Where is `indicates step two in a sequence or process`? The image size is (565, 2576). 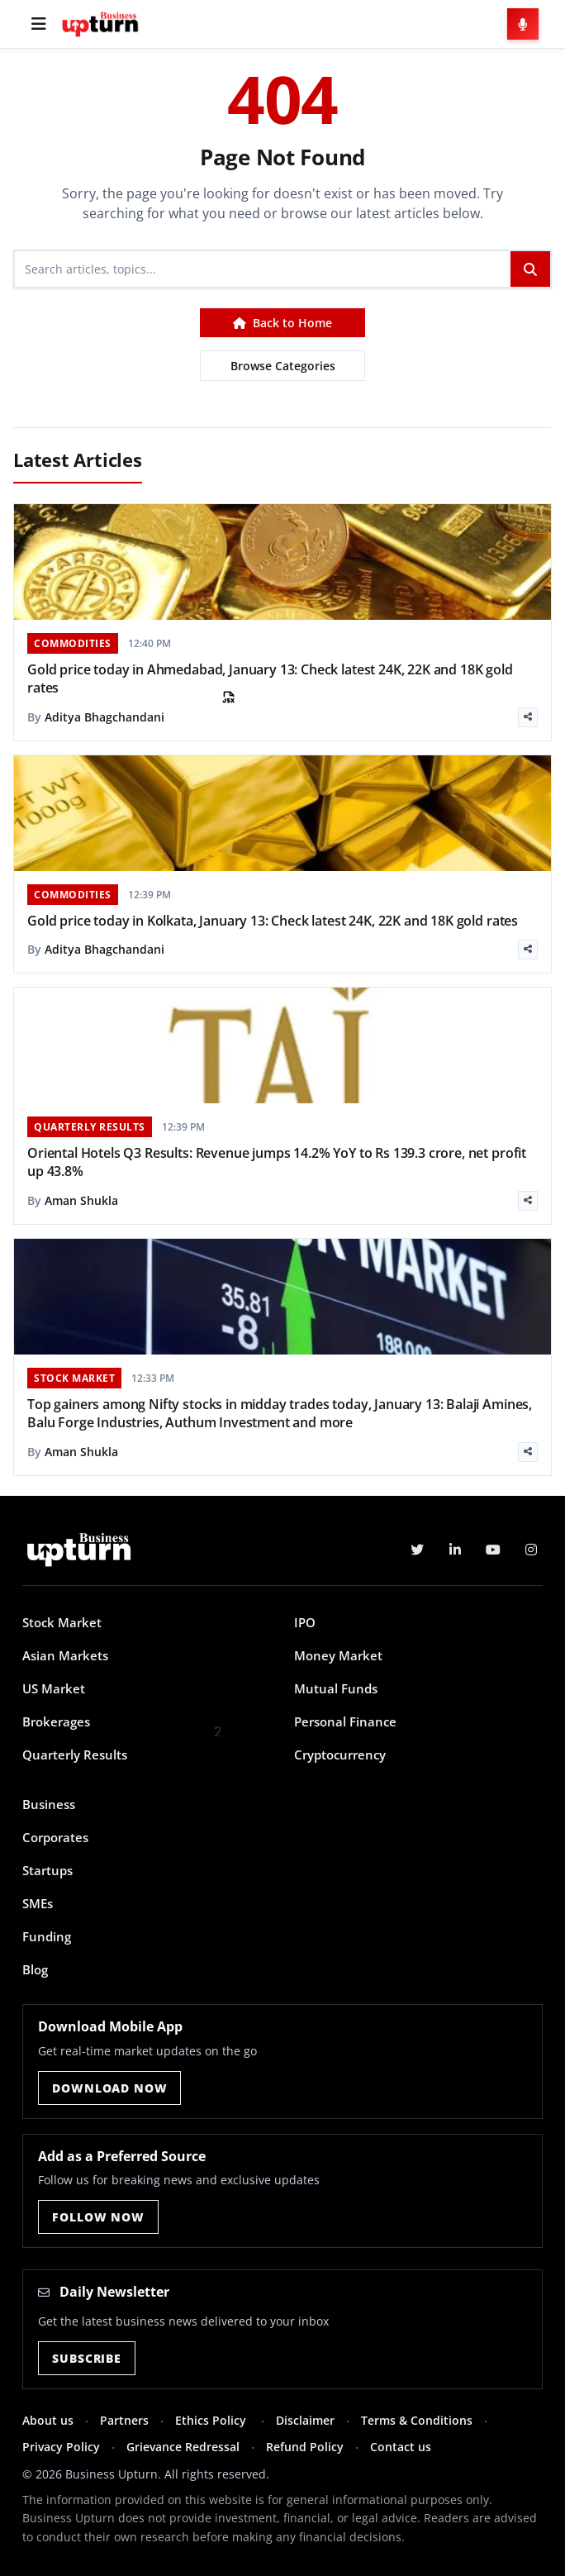 indicates step two in a sequence or process is located at coordinates (217, 1731).